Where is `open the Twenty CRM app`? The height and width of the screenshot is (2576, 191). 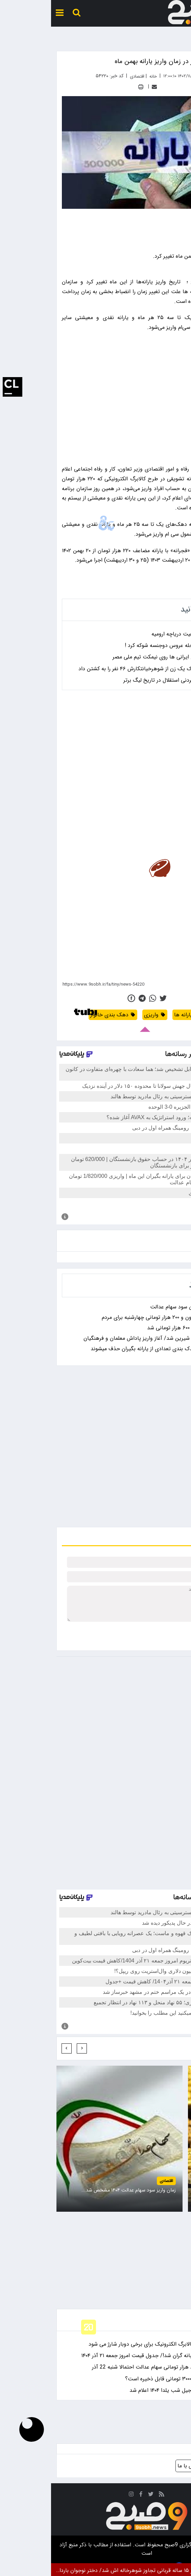 open the Twenty CRM app is located at coordinates (89, 2327).